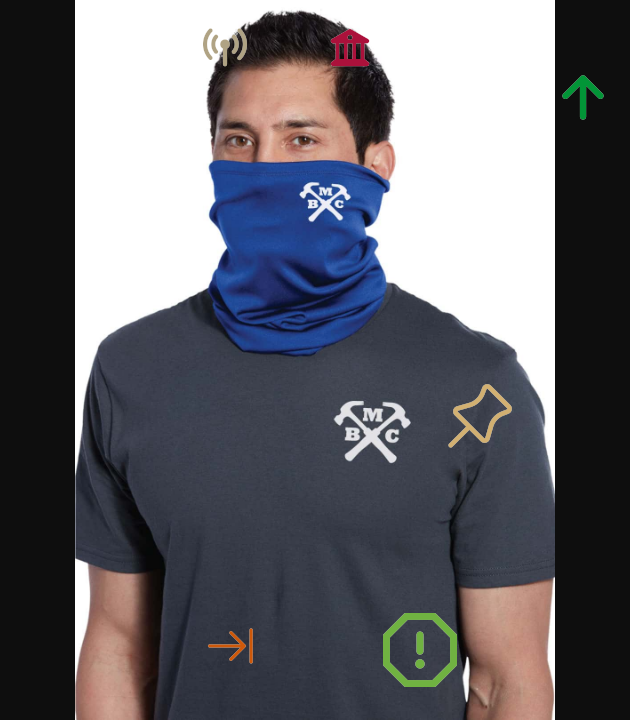 The image size is (630, 720). I want to click on stop or halt current action, so click(420, 650).